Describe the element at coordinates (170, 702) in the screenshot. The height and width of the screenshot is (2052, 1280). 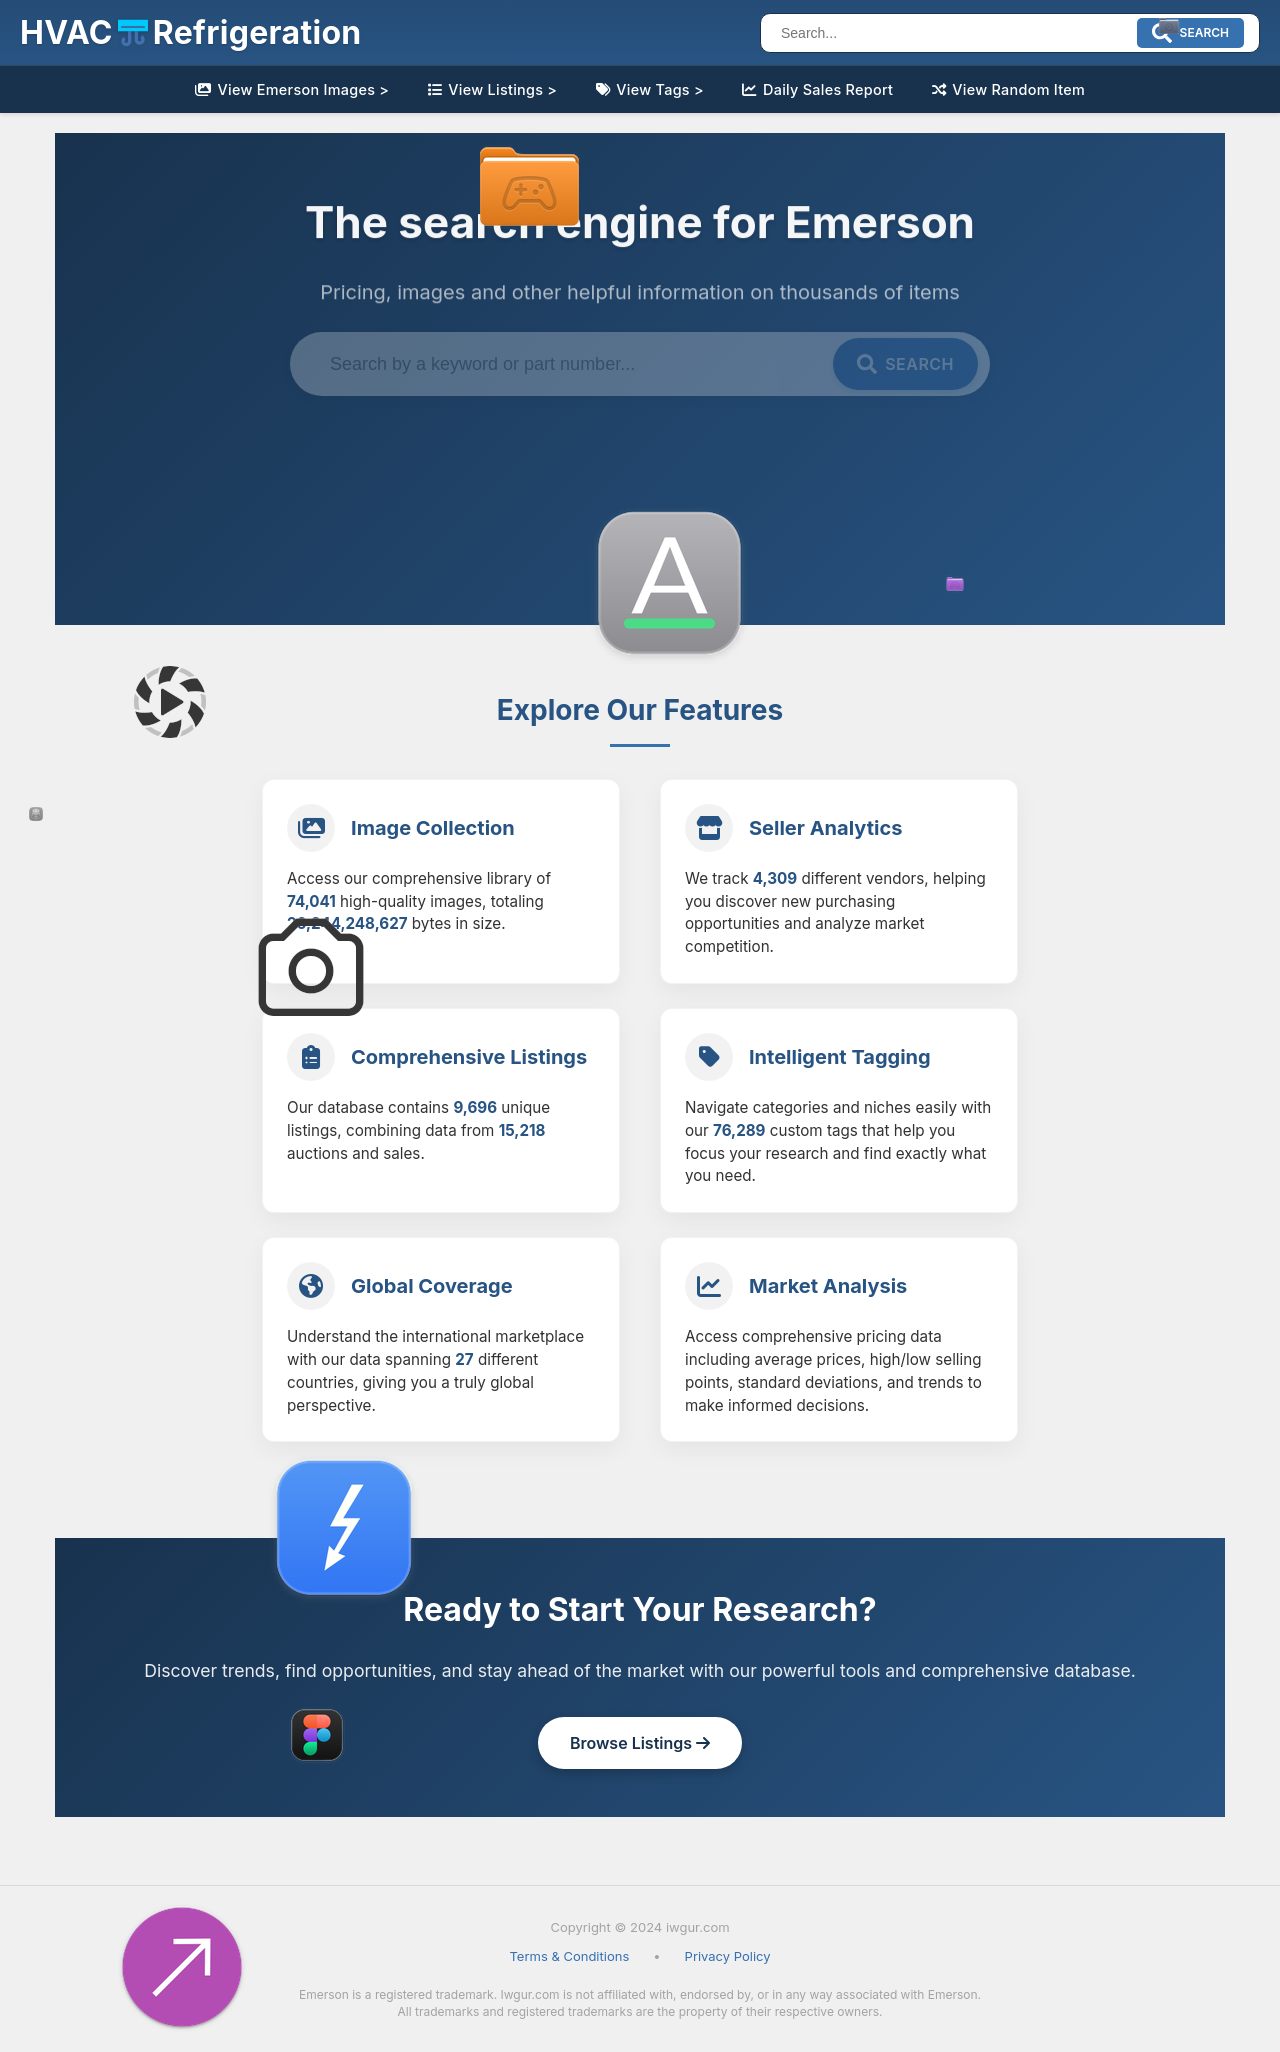
I see `open lollypop music player` at that location.